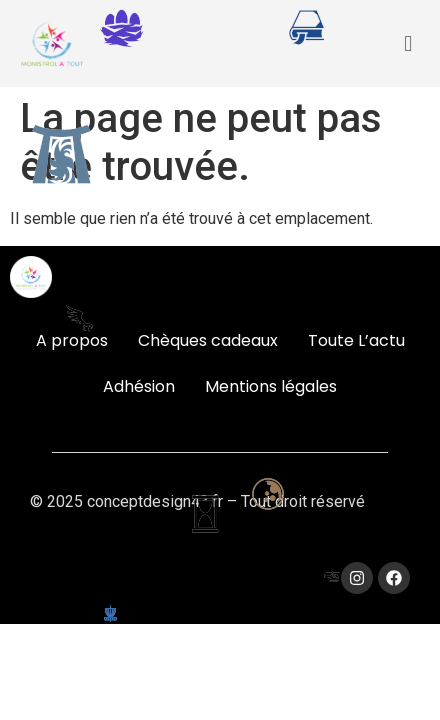 The width and height of the screenshot is (440, 720). Describe the element at coordinates (331, 576) in the screenshot. I see `access helicopter or aerial transport options` at that location.